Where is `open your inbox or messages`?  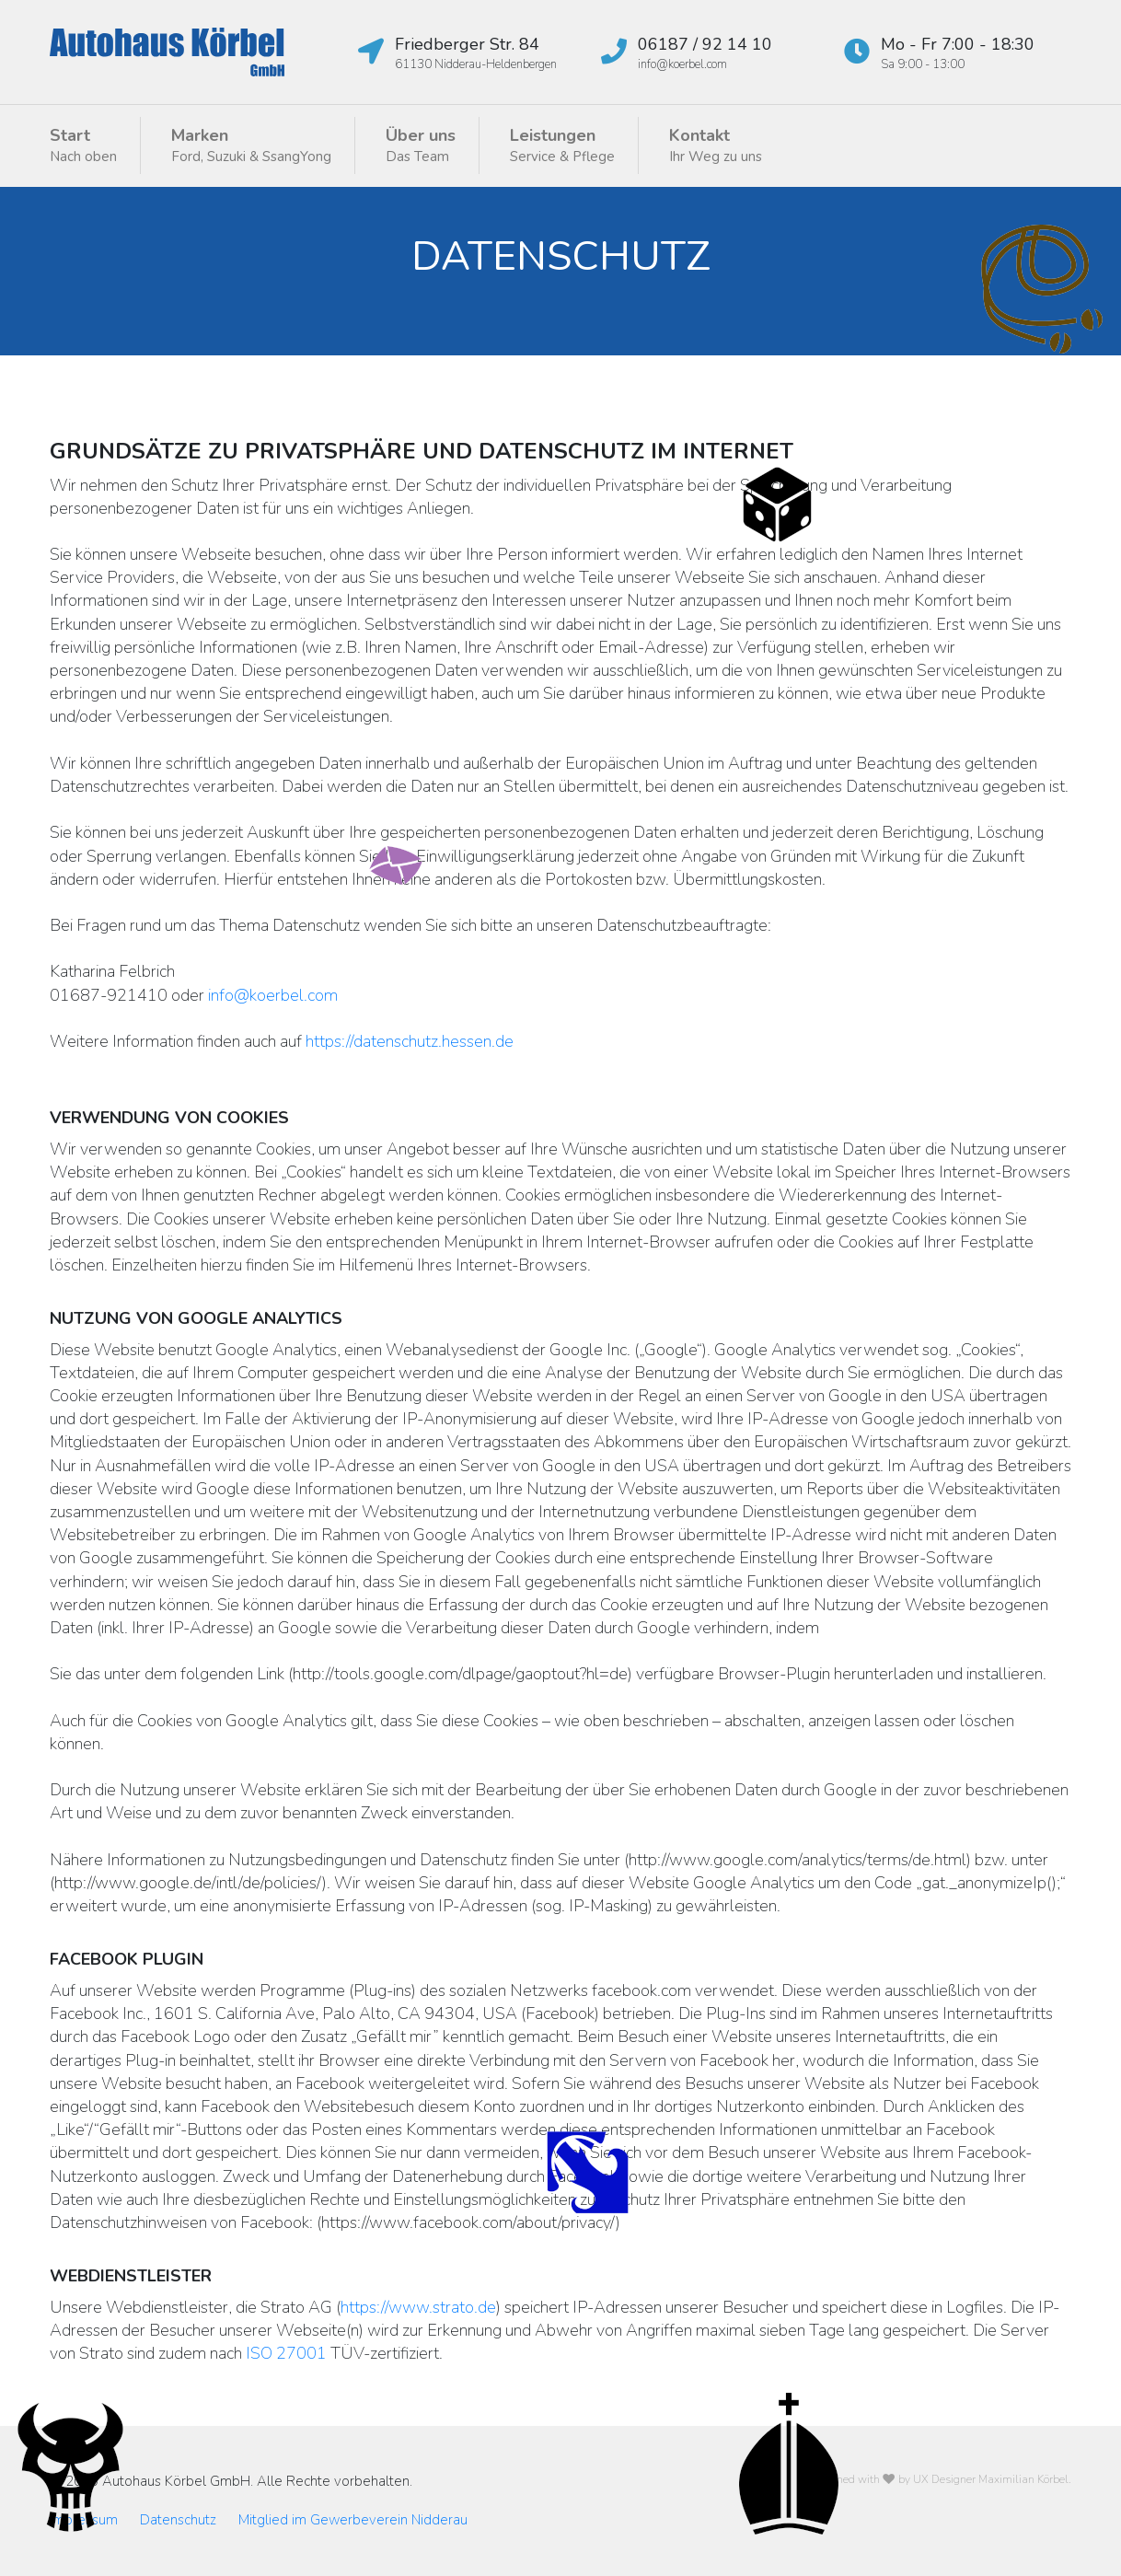 open your inbox or messages is located at coordinates (396, 866).